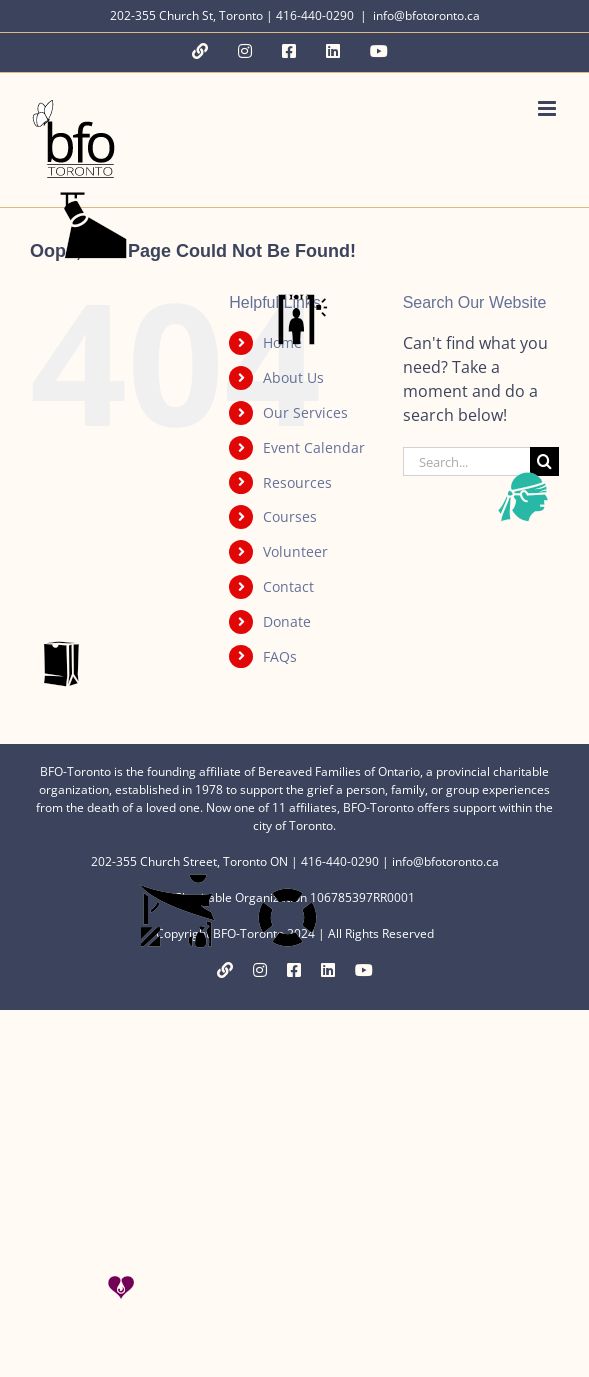 This screenshot has height=1377, width=589. Describe the element at coordinates (177, 911) in the screenshot. I see `set up camp in a desert region` at that location.